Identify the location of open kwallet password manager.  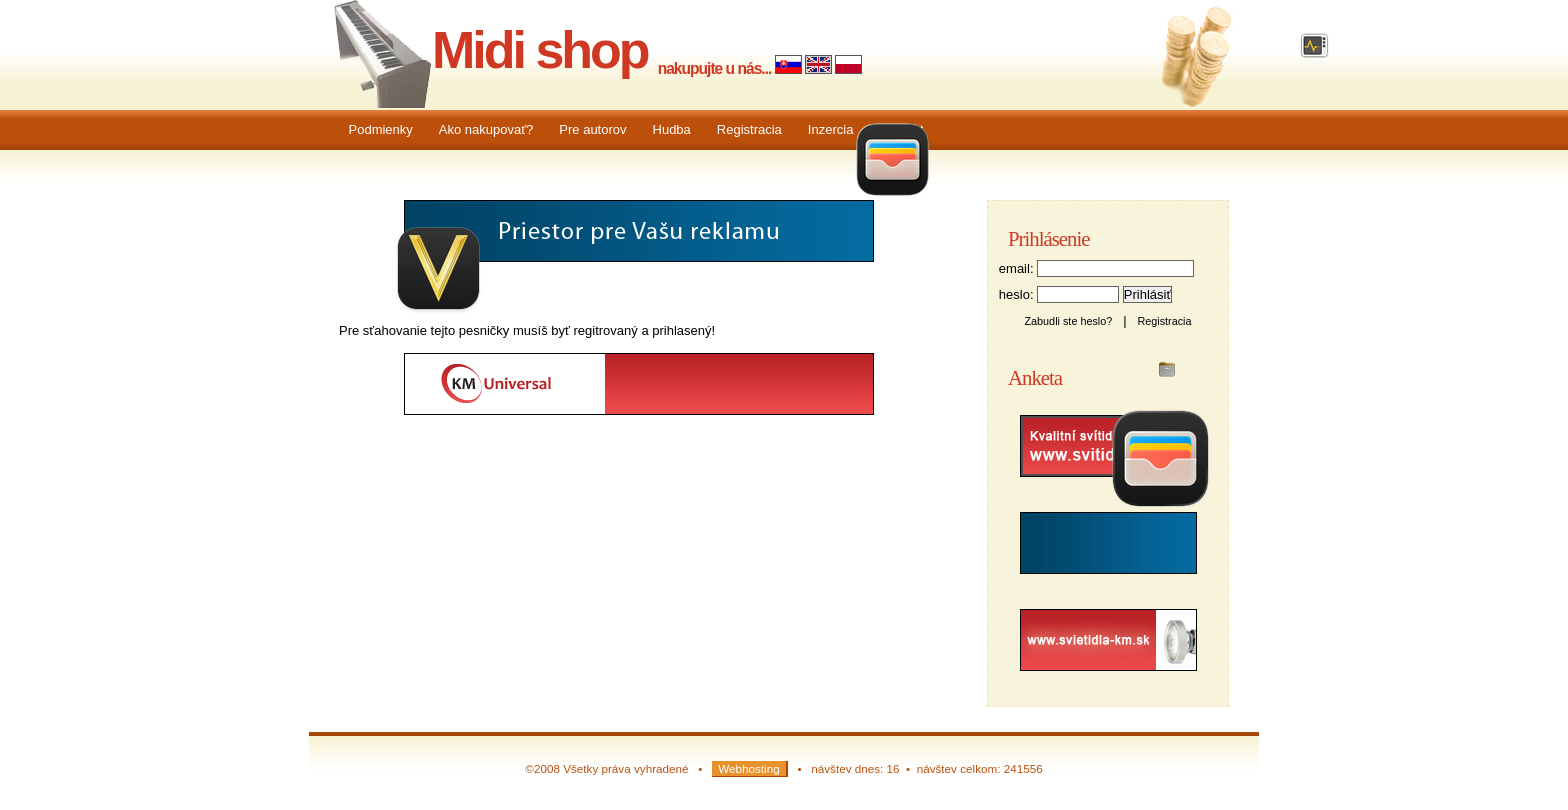
(1160, 458).